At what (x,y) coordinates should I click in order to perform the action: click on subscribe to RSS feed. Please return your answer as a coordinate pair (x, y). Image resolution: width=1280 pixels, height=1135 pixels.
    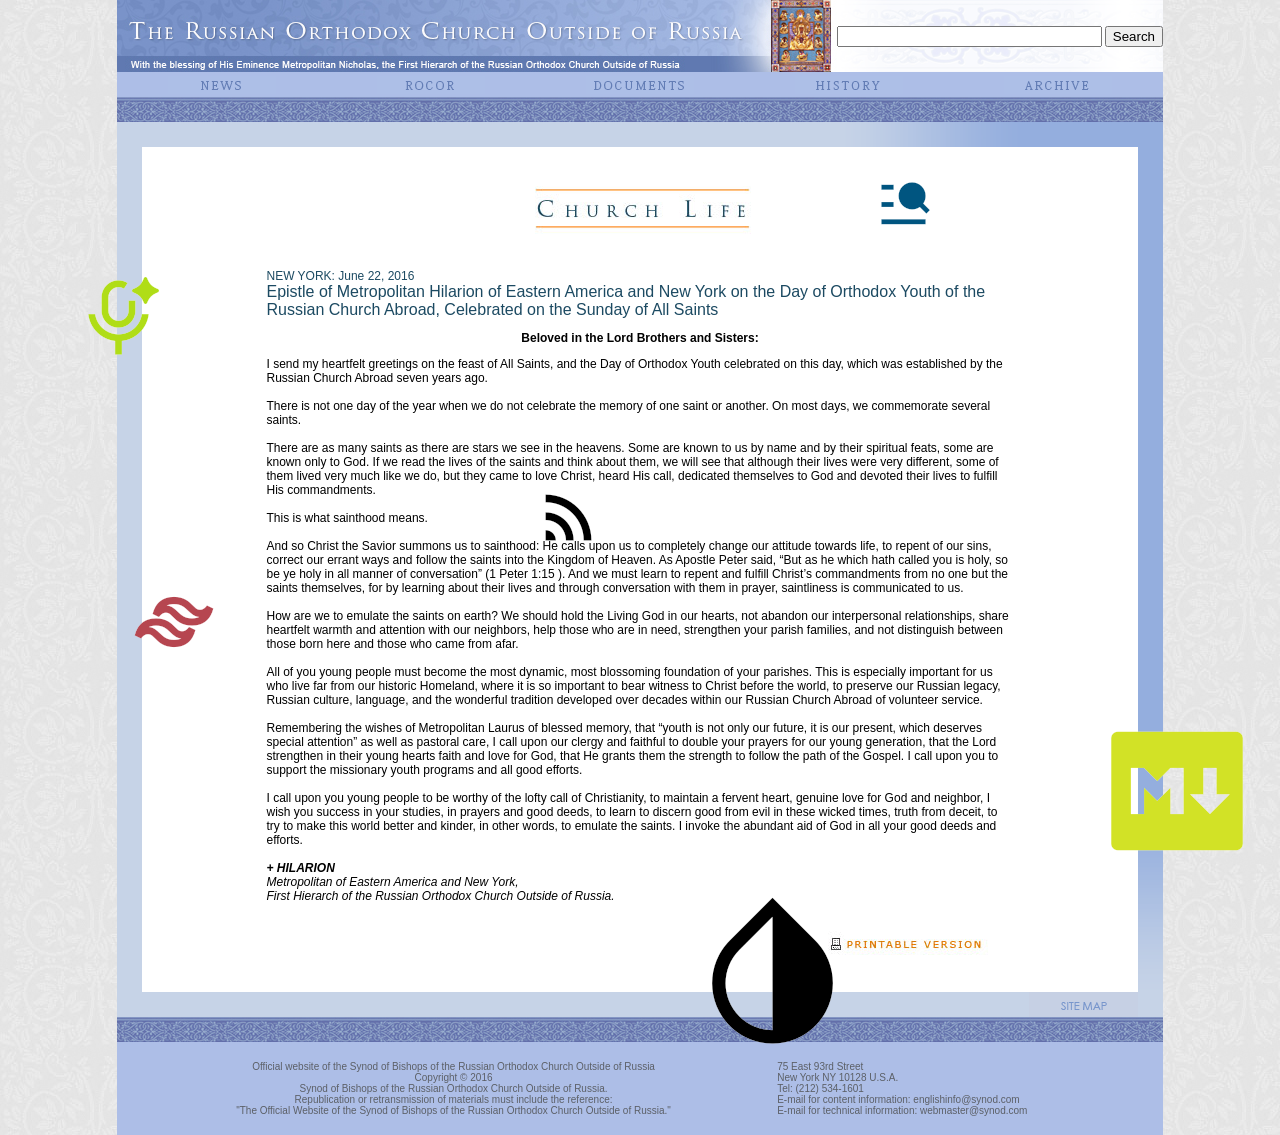
    Looking at the image, I should click on (568, 517).